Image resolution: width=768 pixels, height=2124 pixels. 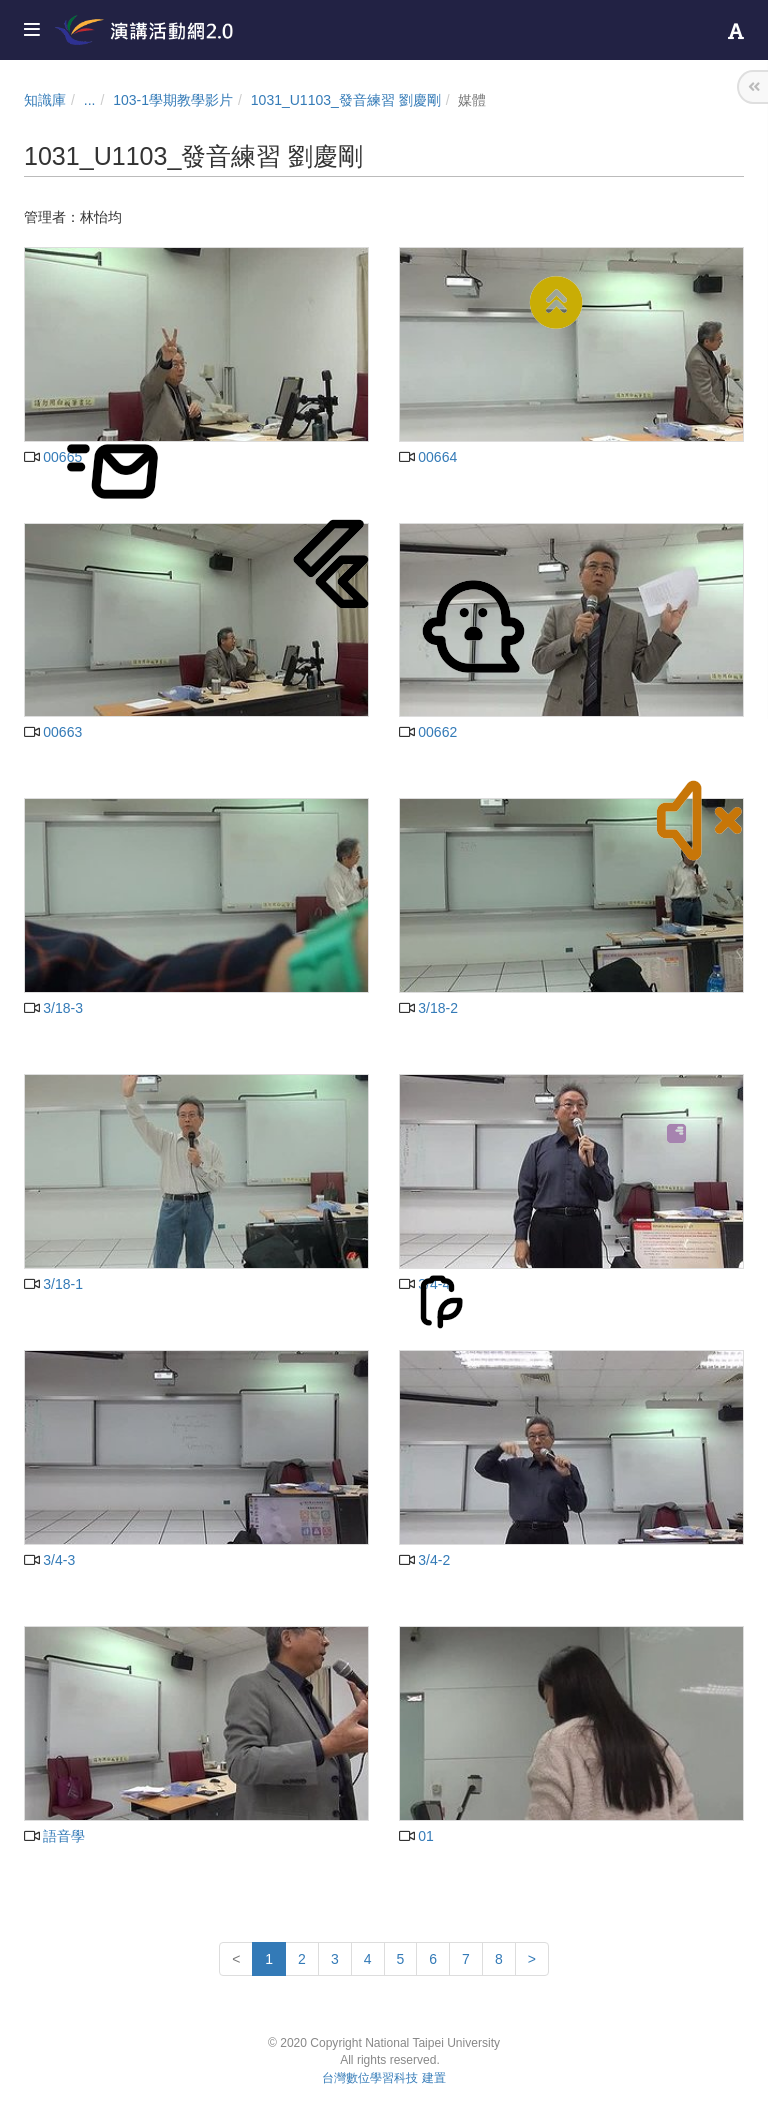 I want to click on mute audio or sound, so click(x=701, y=820).